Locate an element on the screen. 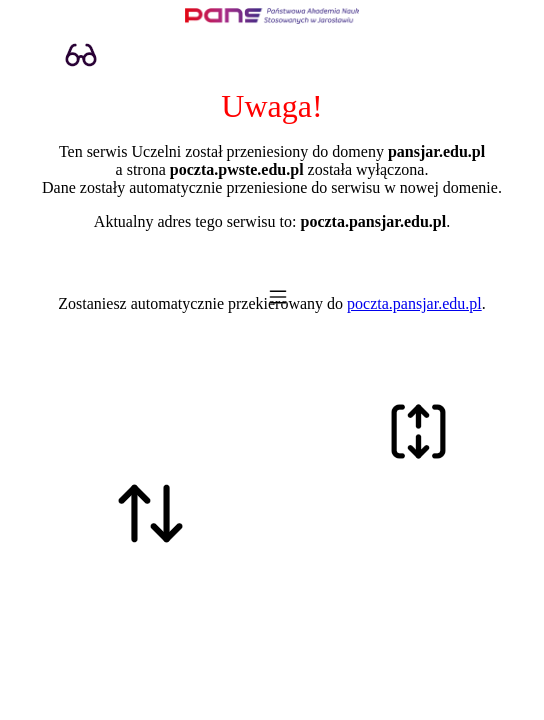 This screenshot has width=544, height=720. justify text alignment is located at coordinates (278, 297).